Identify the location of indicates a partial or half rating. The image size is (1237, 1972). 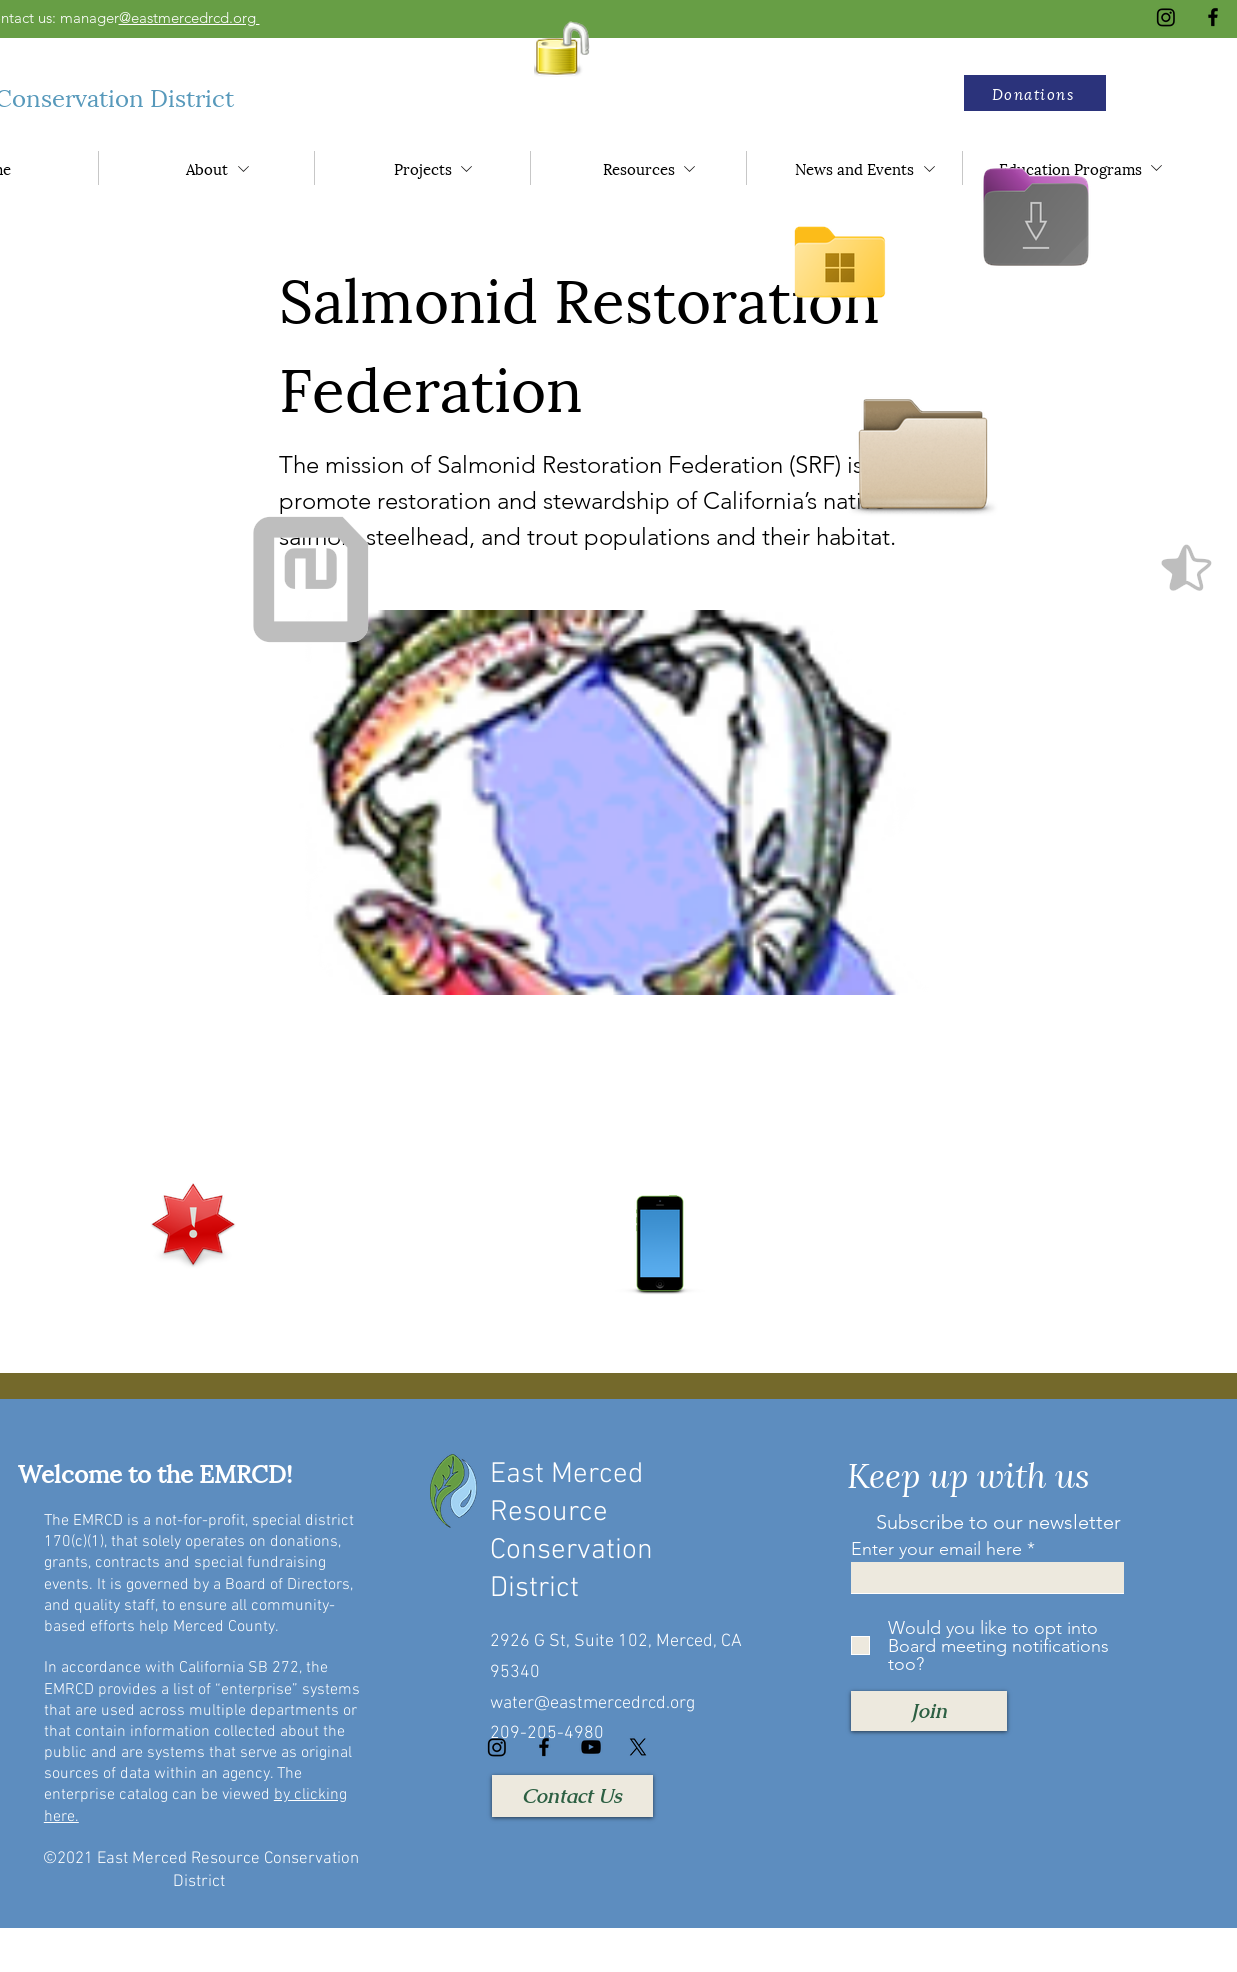
(1186, 569).